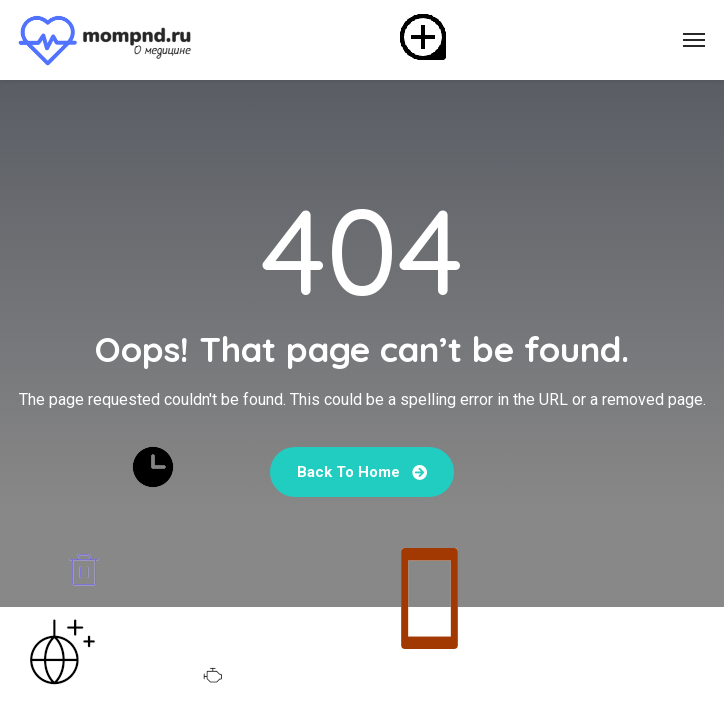  What do you see at coordinates (153, 467) in the screenshot?
I see `view current time` at bounding box center [153, 467].